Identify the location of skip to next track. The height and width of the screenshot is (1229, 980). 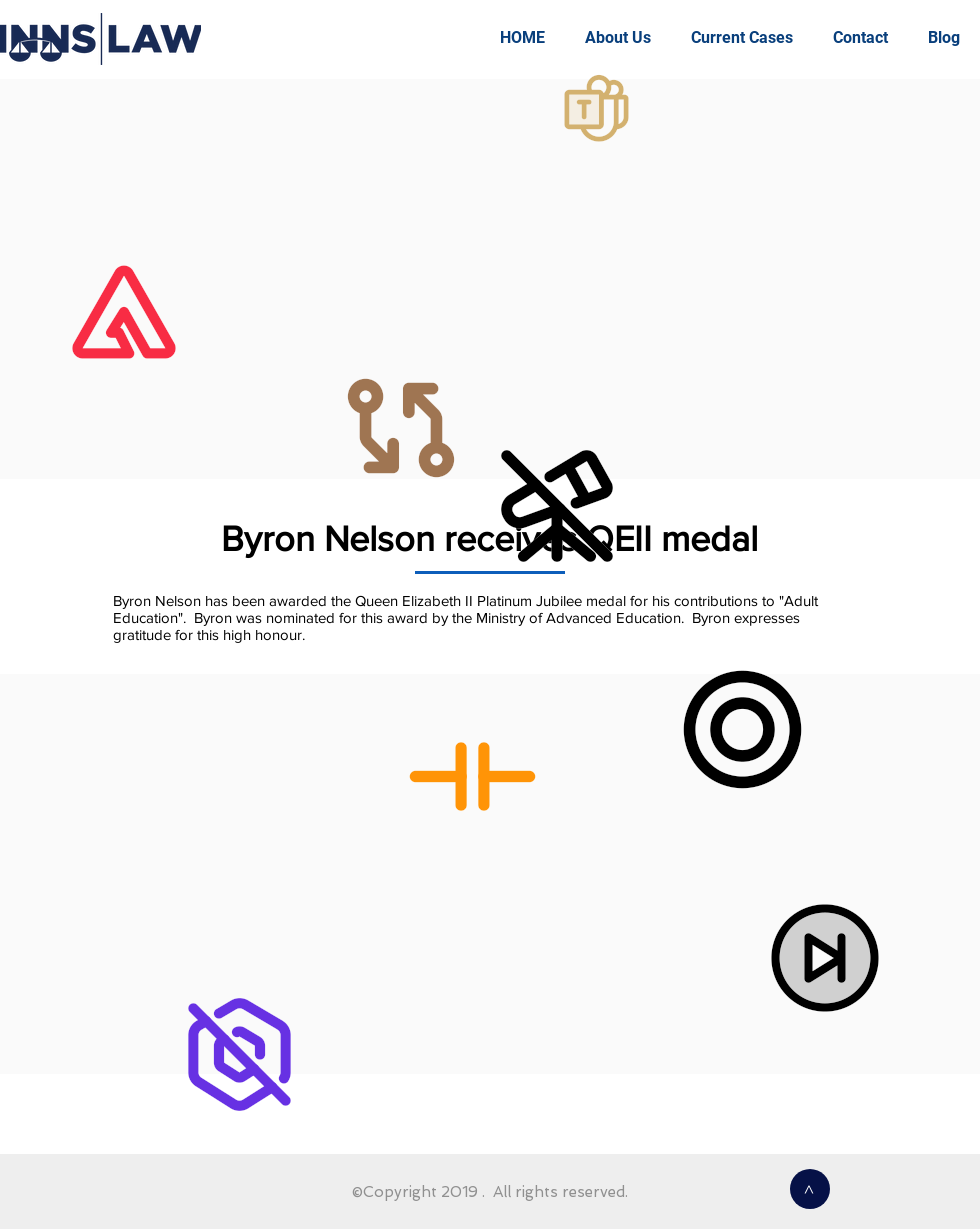
(825, 958).